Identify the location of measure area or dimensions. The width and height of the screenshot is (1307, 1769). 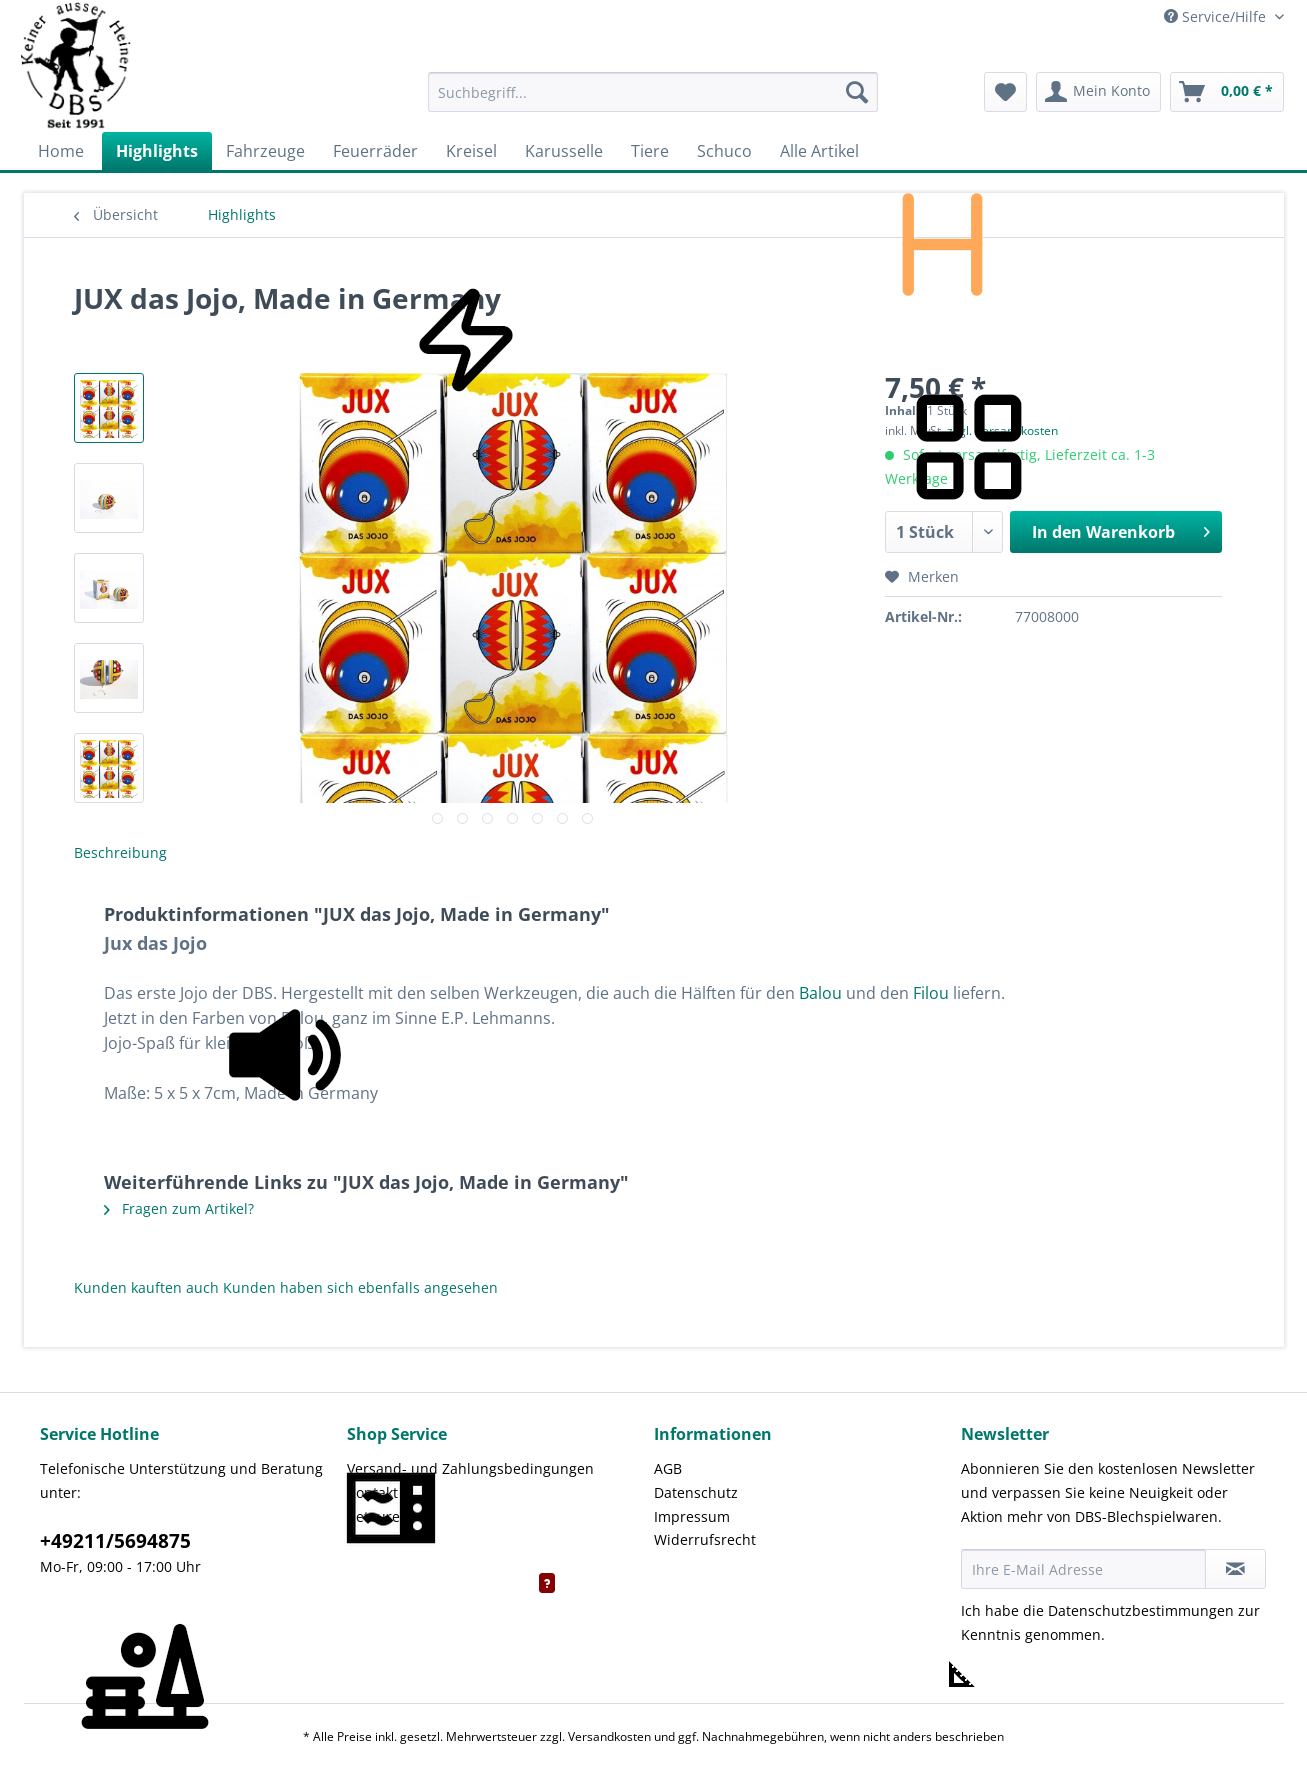
(962, 1674).